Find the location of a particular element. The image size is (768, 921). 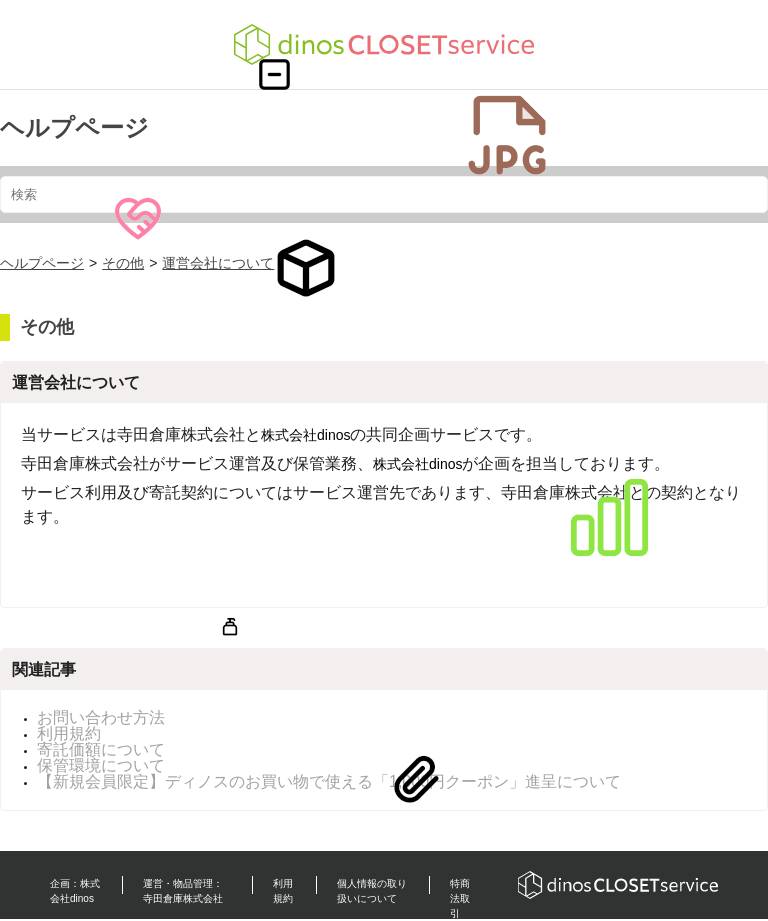

view community code of conduct is located at coordinates (138, 218).